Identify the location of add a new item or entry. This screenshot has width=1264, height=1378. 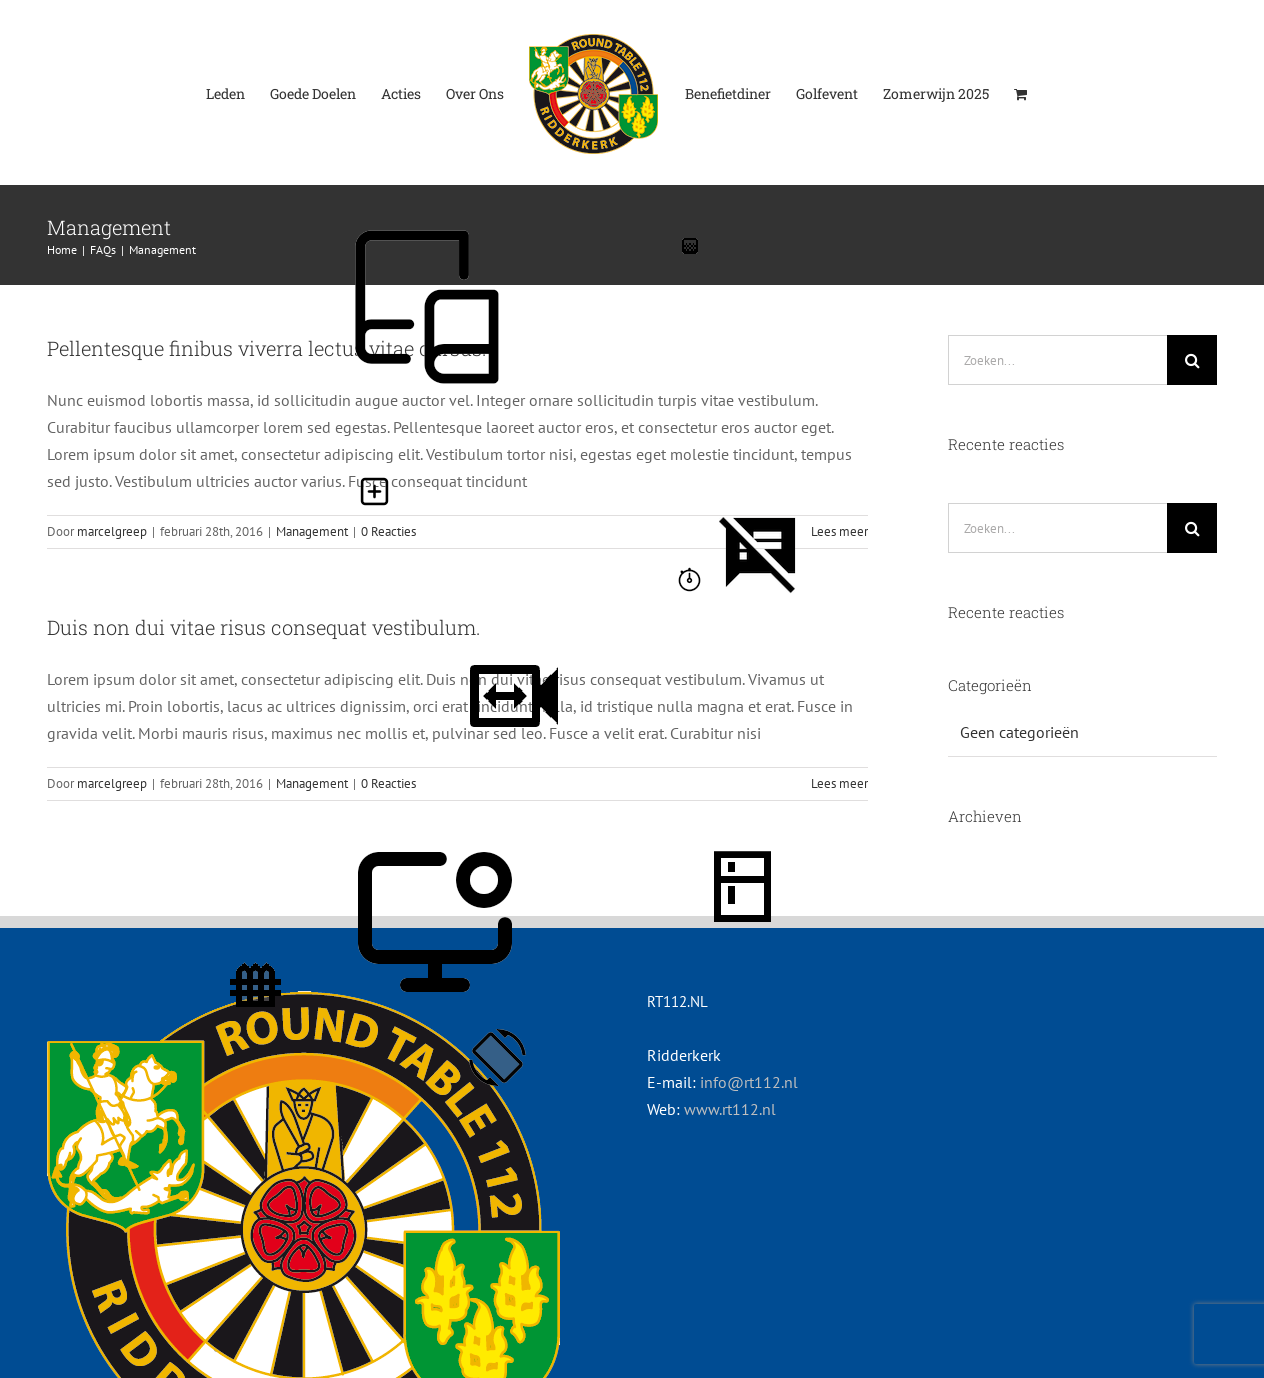
(374, 491).